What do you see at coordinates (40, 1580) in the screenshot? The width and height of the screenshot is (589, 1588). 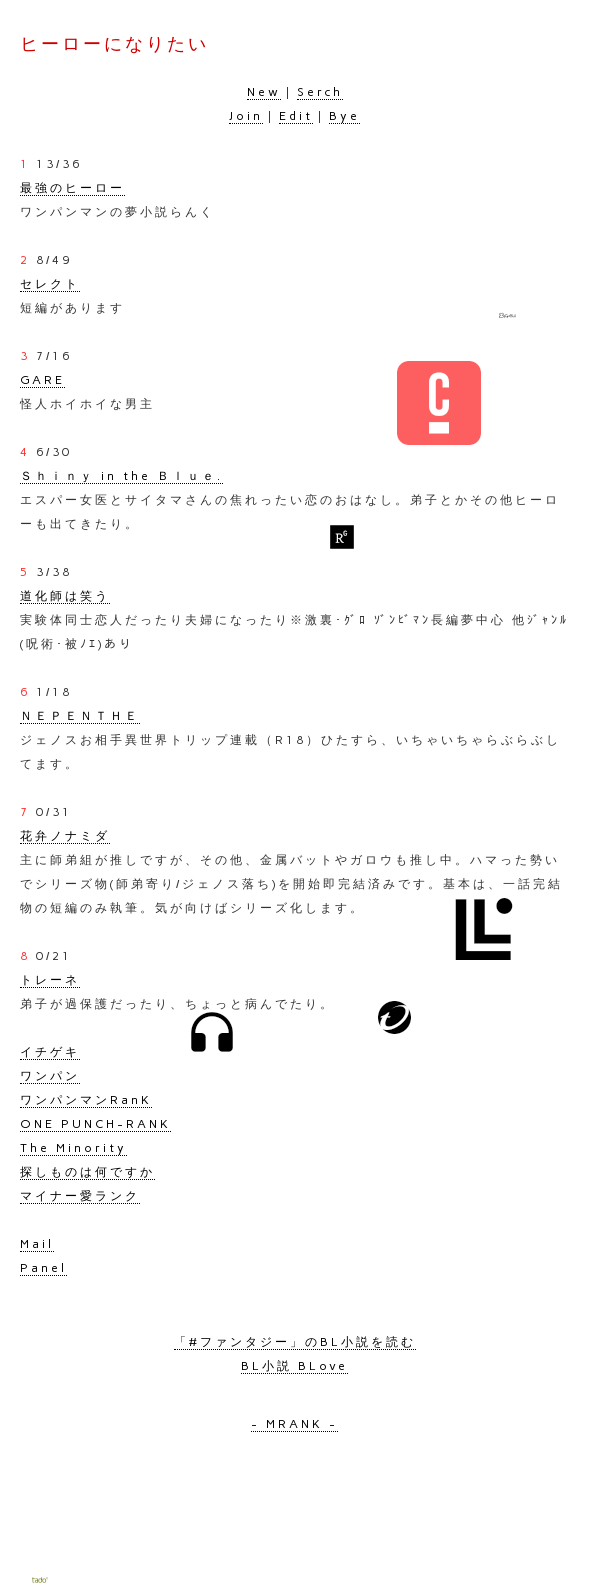 I see `tado° smart home app logo` at bounding box center [40, 1580].